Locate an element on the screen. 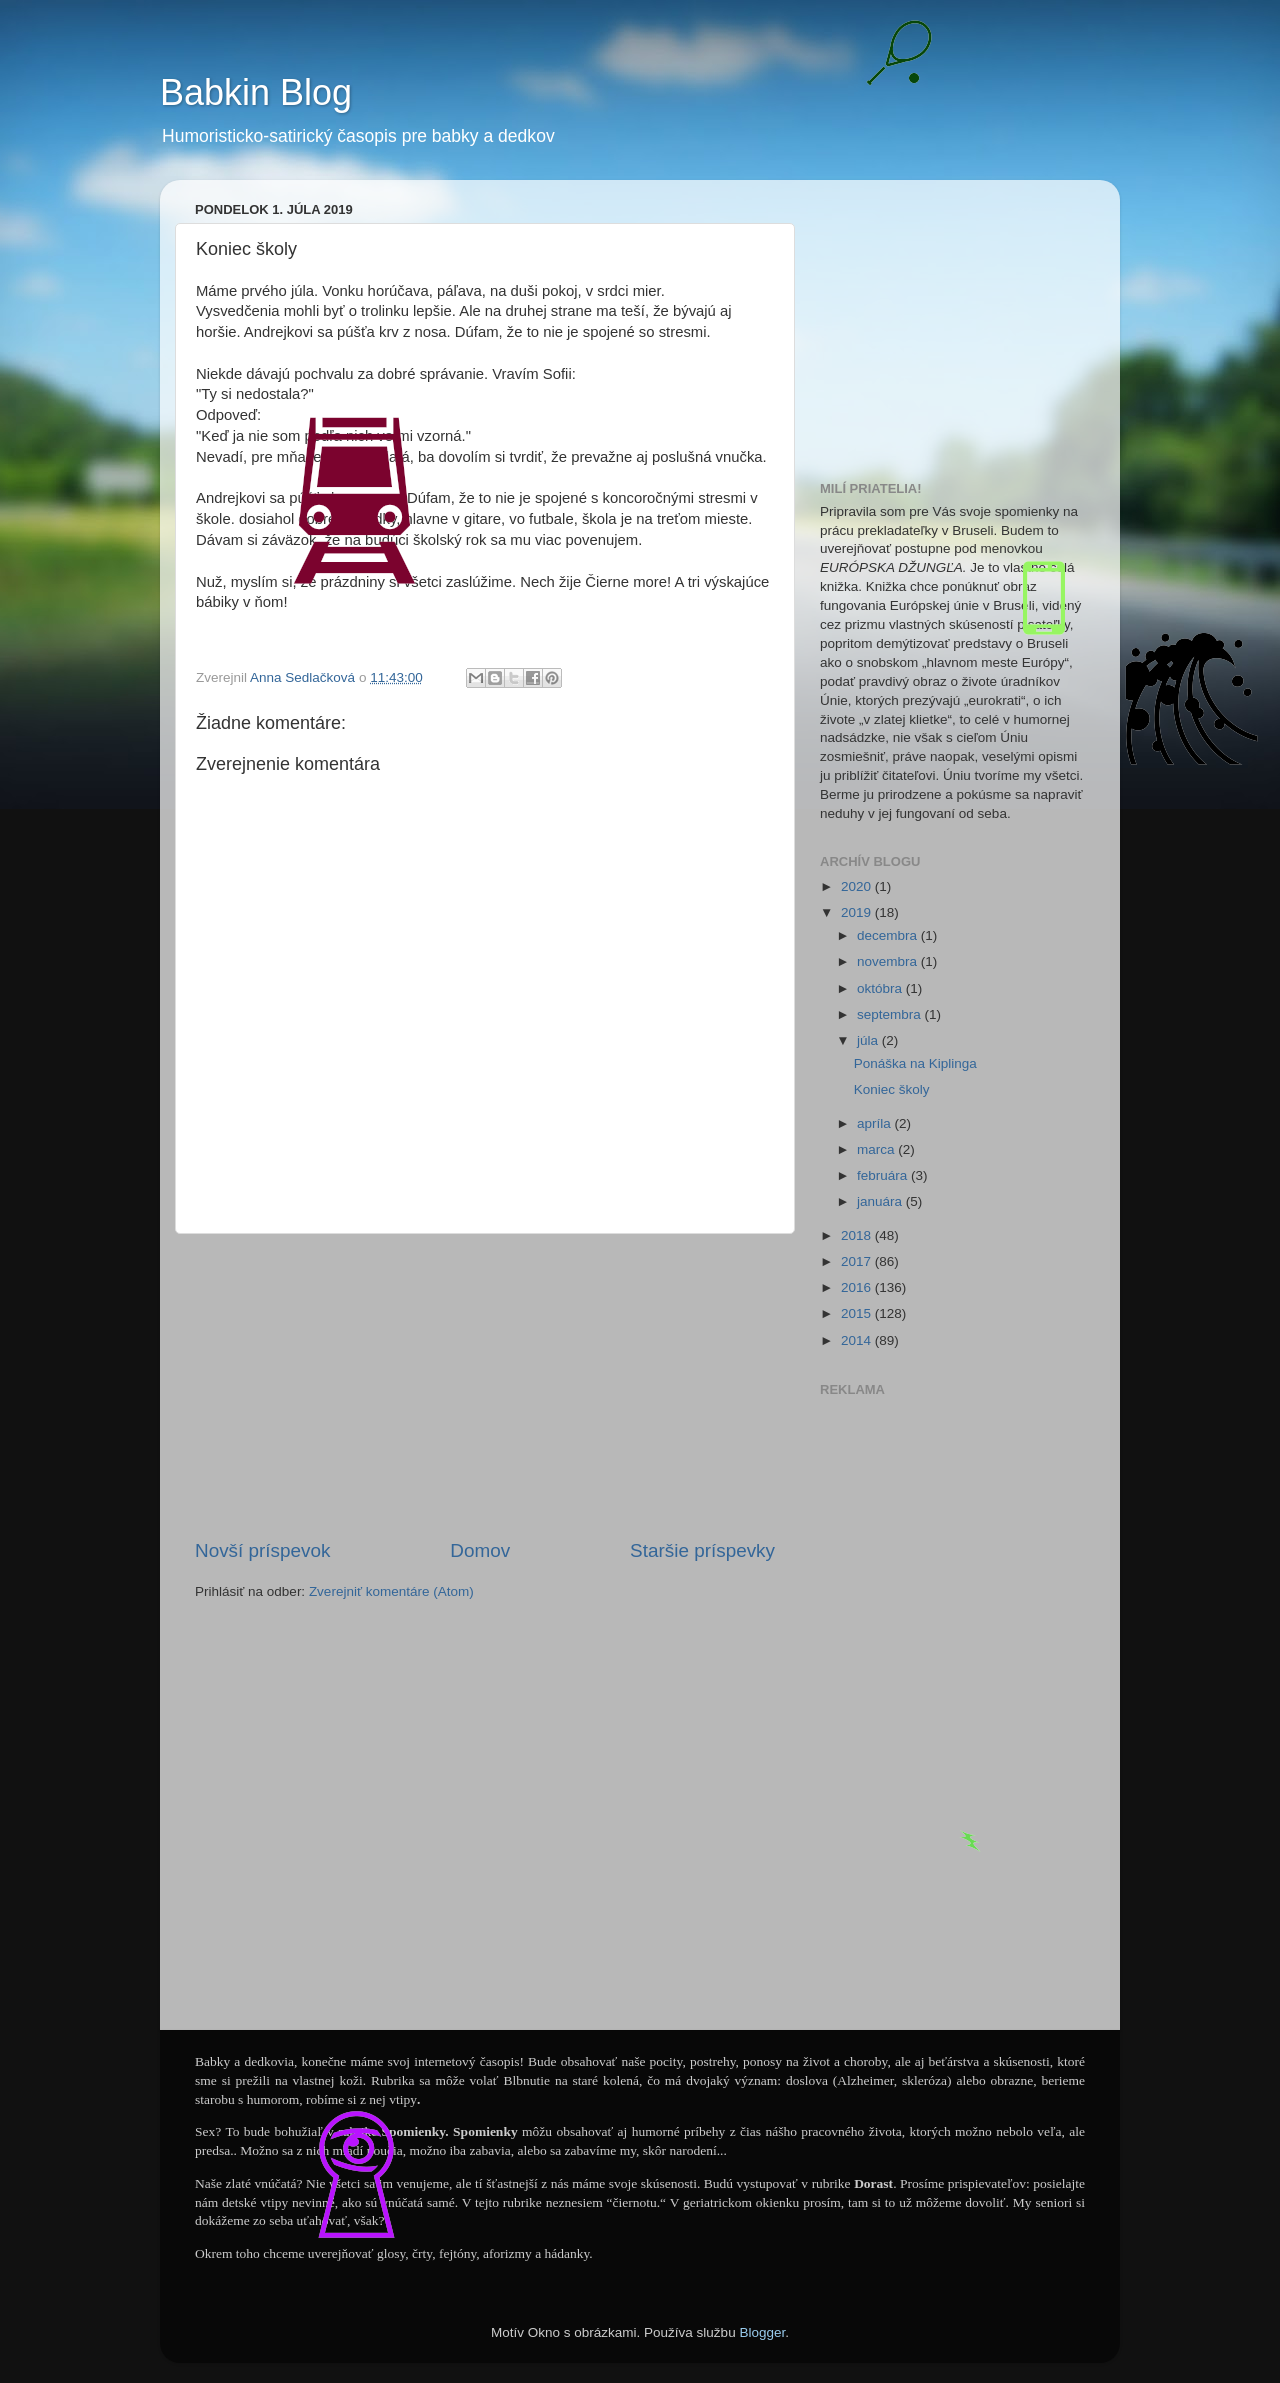 This screenshot has height=2383, width=1280. indicates water or ocean-themed content is located at coordinates (1192, 698).